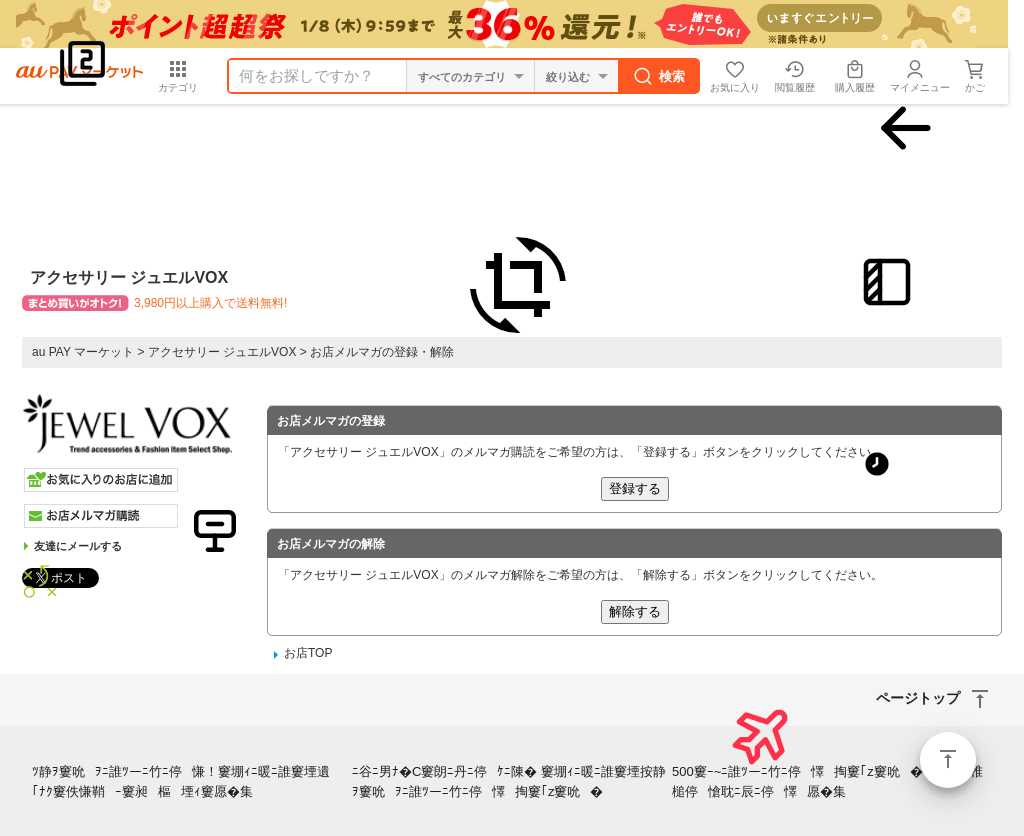  I want to click on indicates a reserved spot or area, so click(215, 531).